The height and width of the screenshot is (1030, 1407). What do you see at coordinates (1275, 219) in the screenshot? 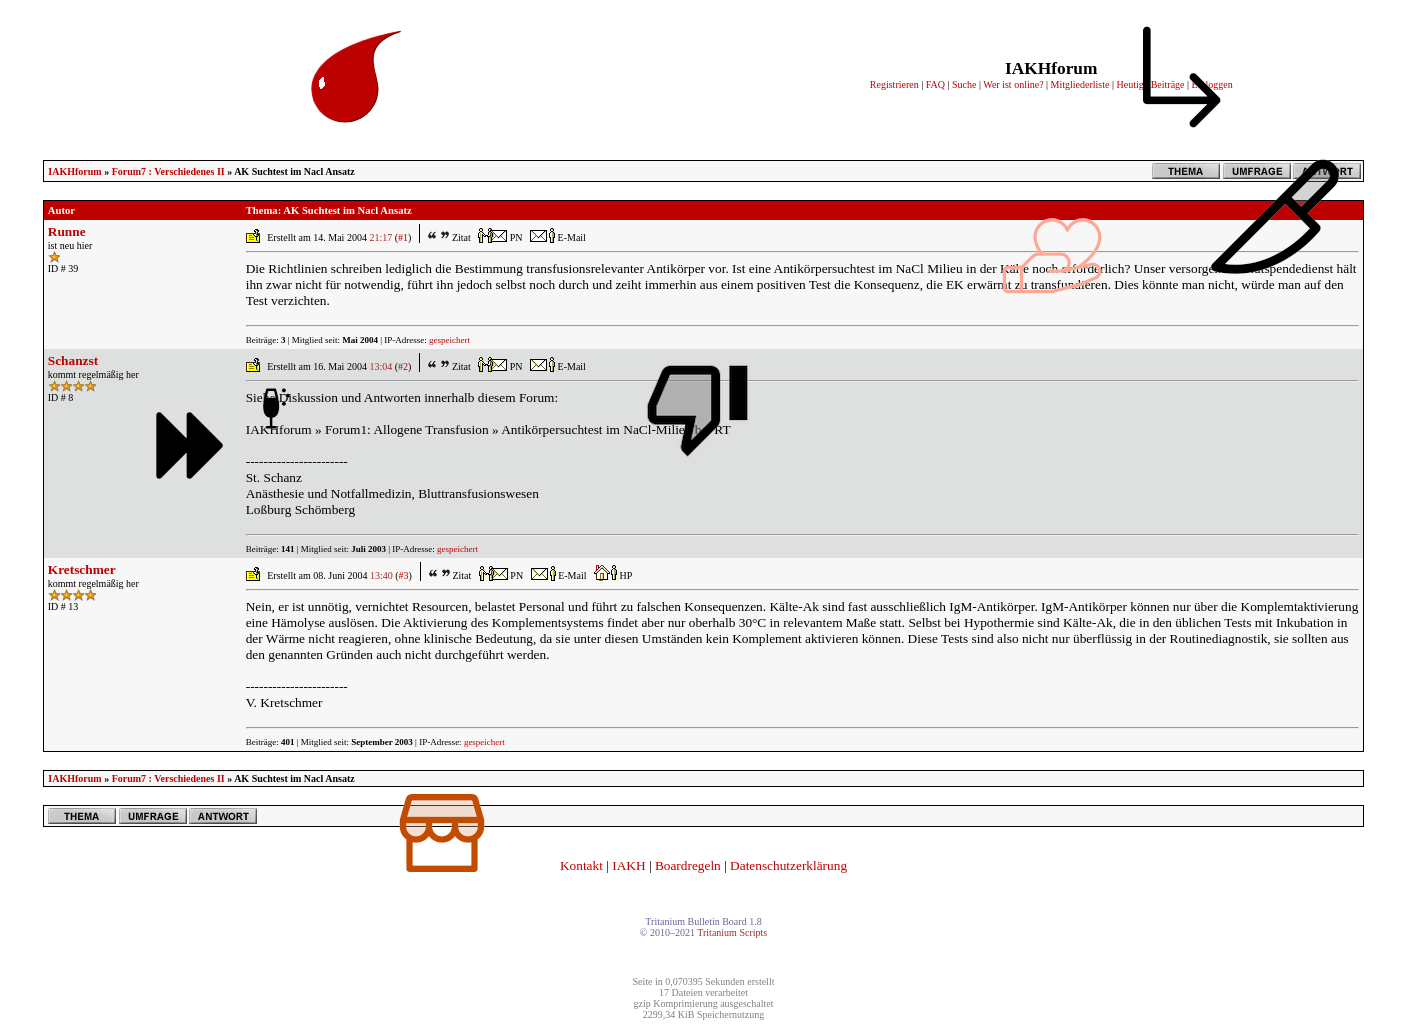
I see `kitchen or cooking tools category` at bounding box center [1275, 219].